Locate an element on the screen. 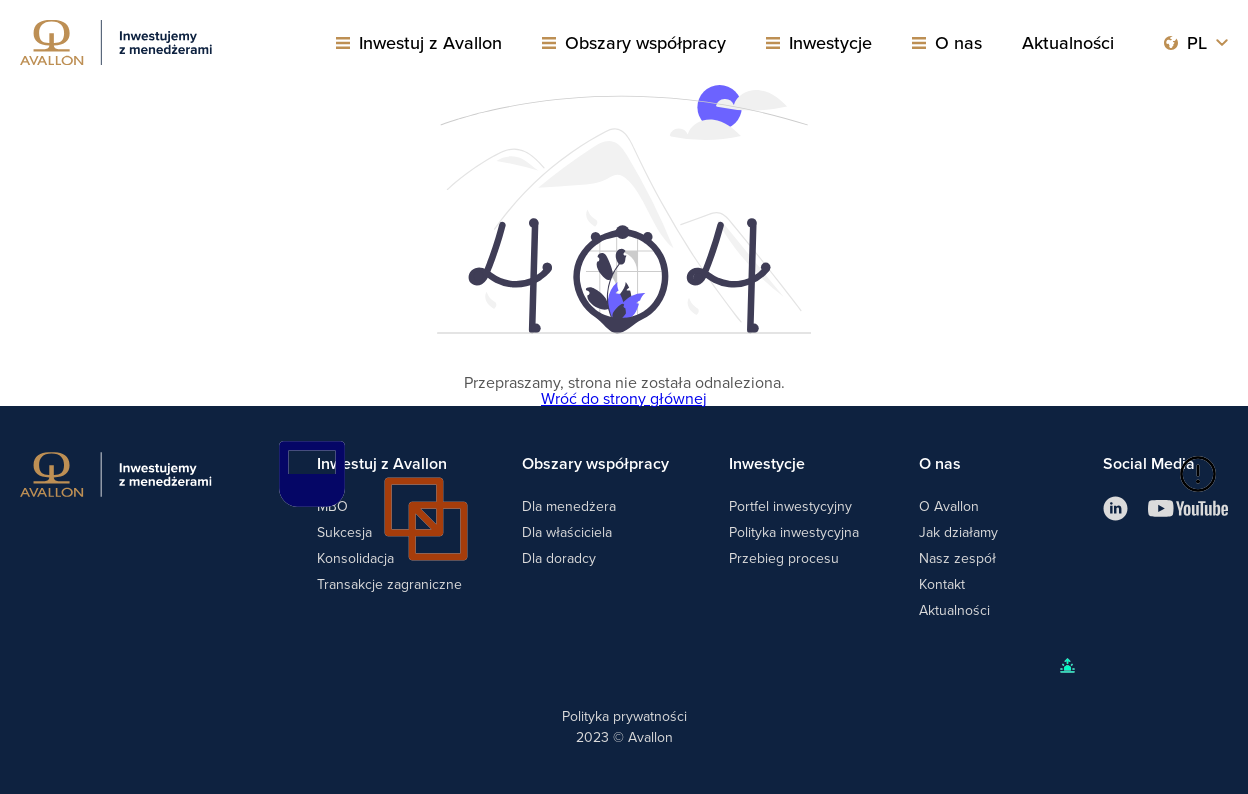 The width and height of the screenshot is (1248, 794). indicates a warning or caution state is located at coordinates (1198, 474).